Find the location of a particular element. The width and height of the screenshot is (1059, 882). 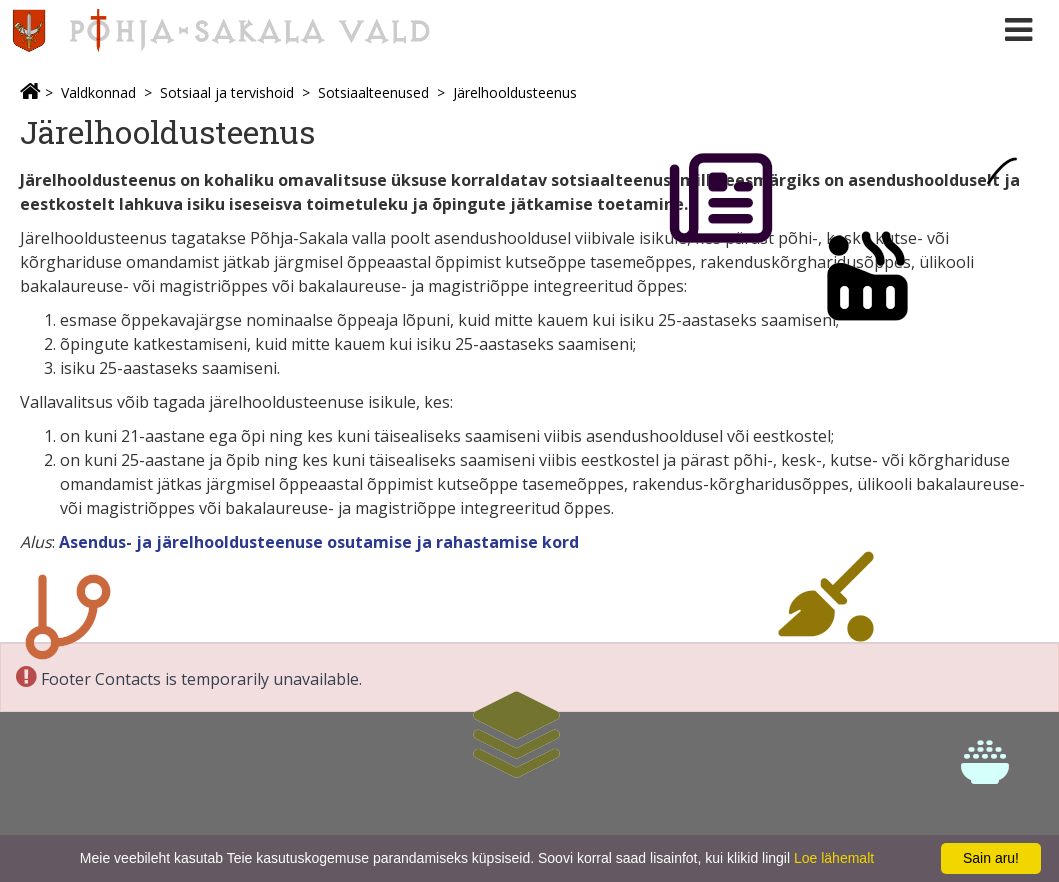

view stacked layers or content is located at coordinates (516, 734).